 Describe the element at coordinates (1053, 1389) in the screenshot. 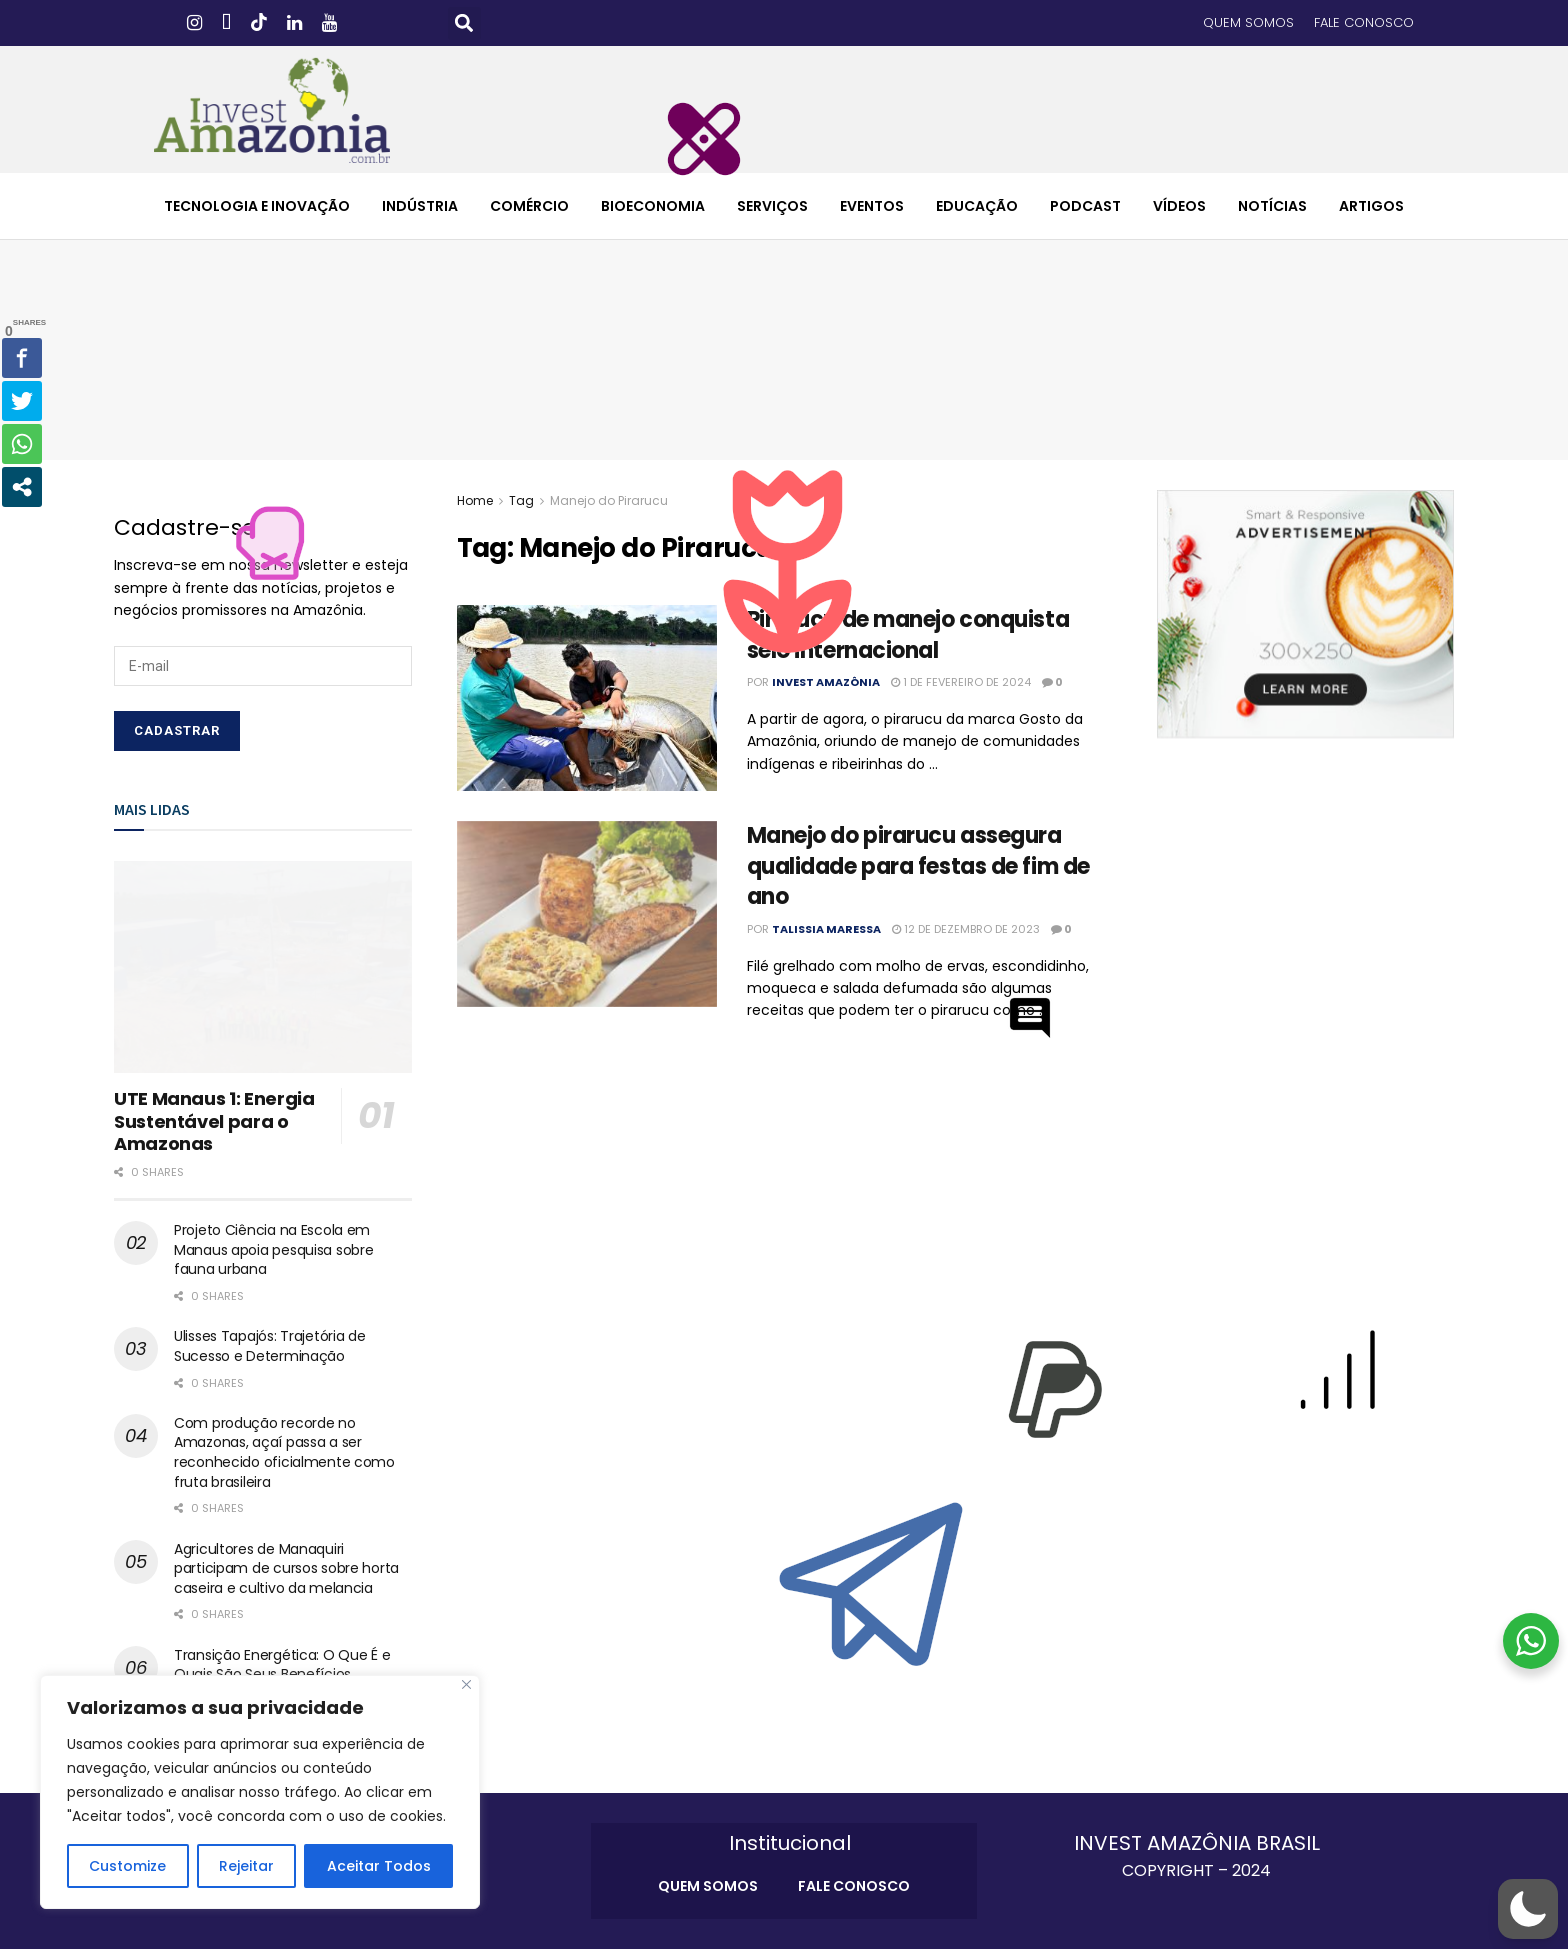

I see `pay with PayPal` at that location.